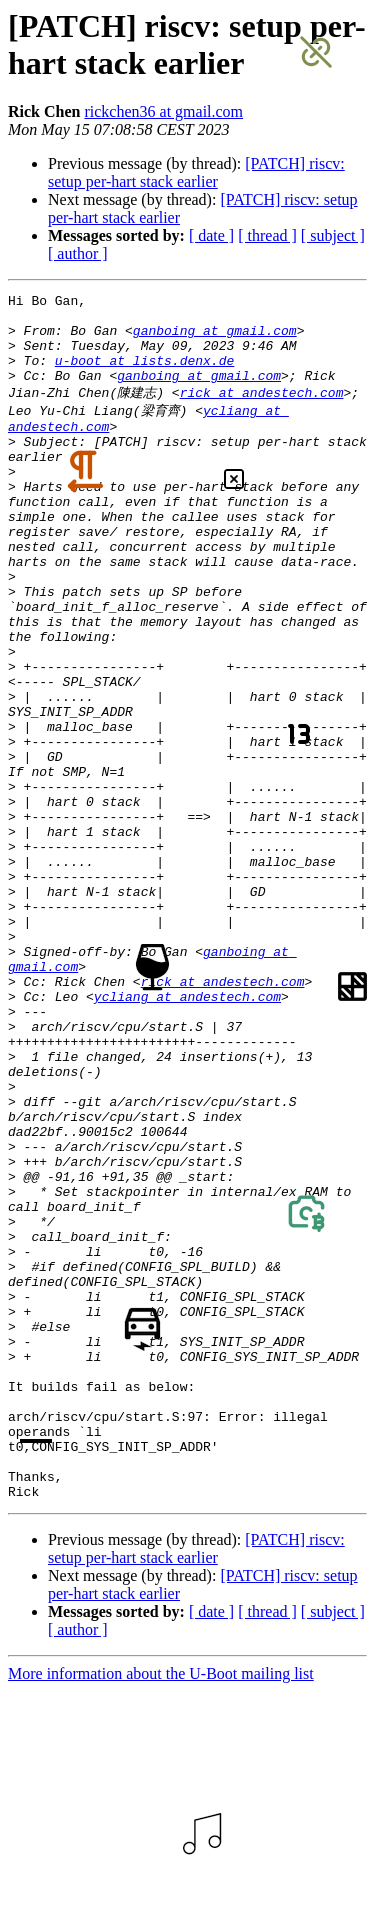 Image resolution: width=375 pixels, height=1927 pixels. I want to click on capture or scan bitcoin QR codes, so click(306, 1211).